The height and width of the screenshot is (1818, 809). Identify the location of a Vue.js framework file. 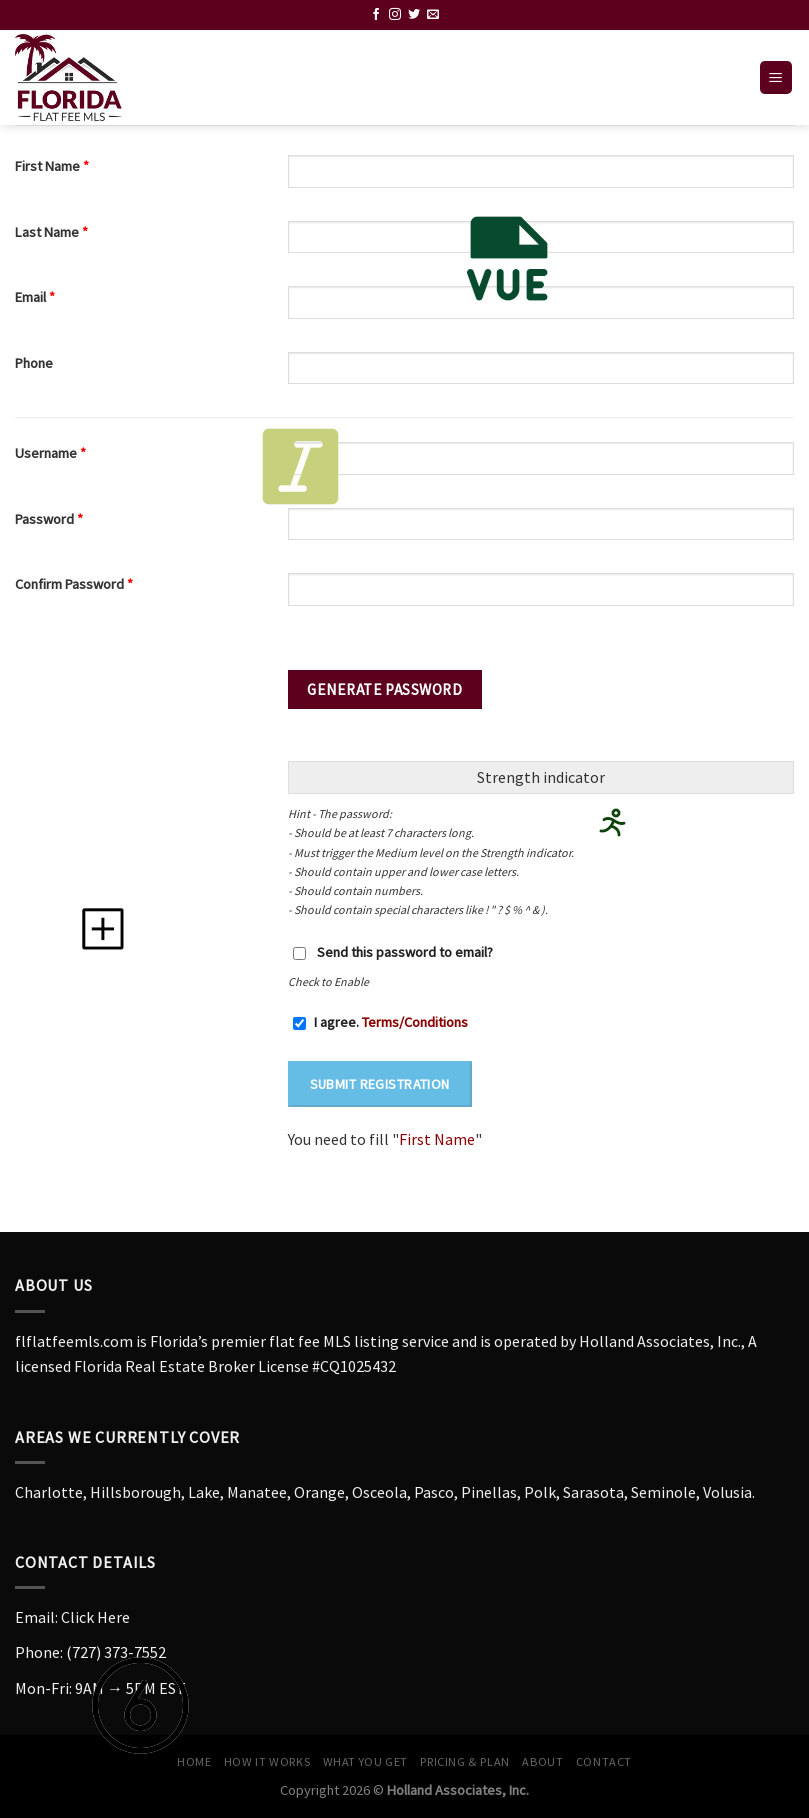
(509, 262).